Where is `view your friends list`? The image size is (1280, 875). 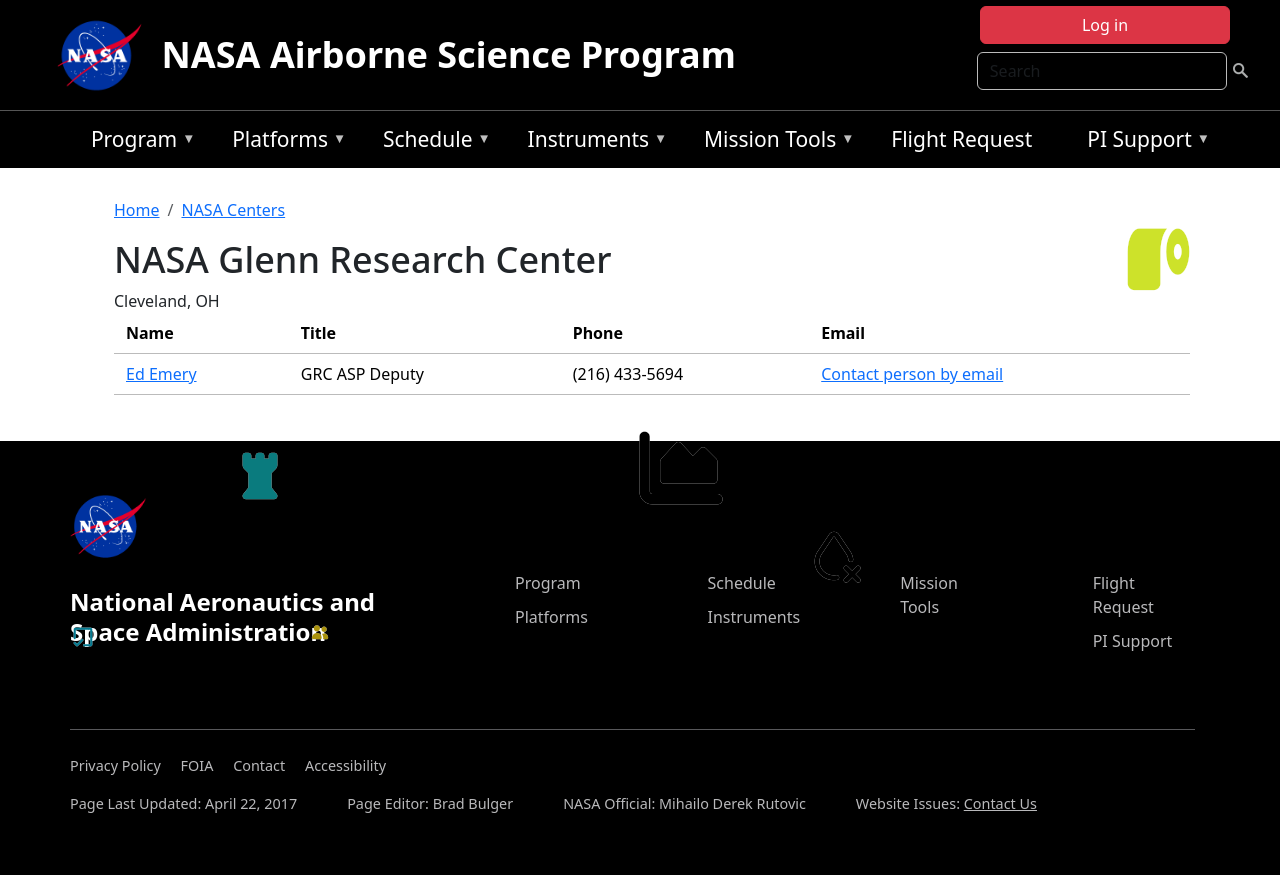 view your friends list is located at coordinates (320, 632).